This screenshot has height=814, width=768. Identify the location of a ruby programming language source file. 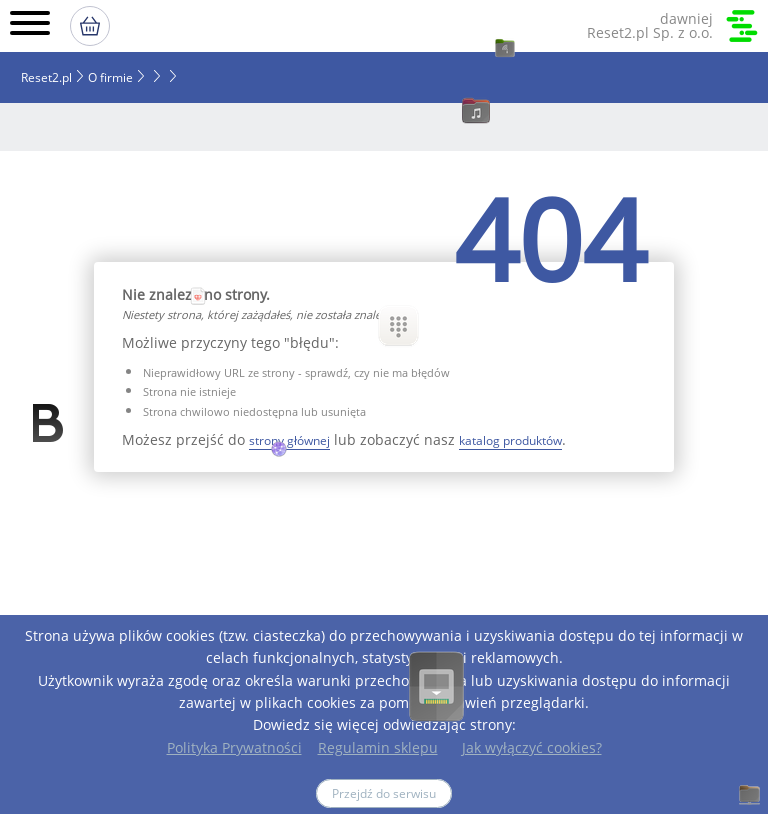
(198, 296).